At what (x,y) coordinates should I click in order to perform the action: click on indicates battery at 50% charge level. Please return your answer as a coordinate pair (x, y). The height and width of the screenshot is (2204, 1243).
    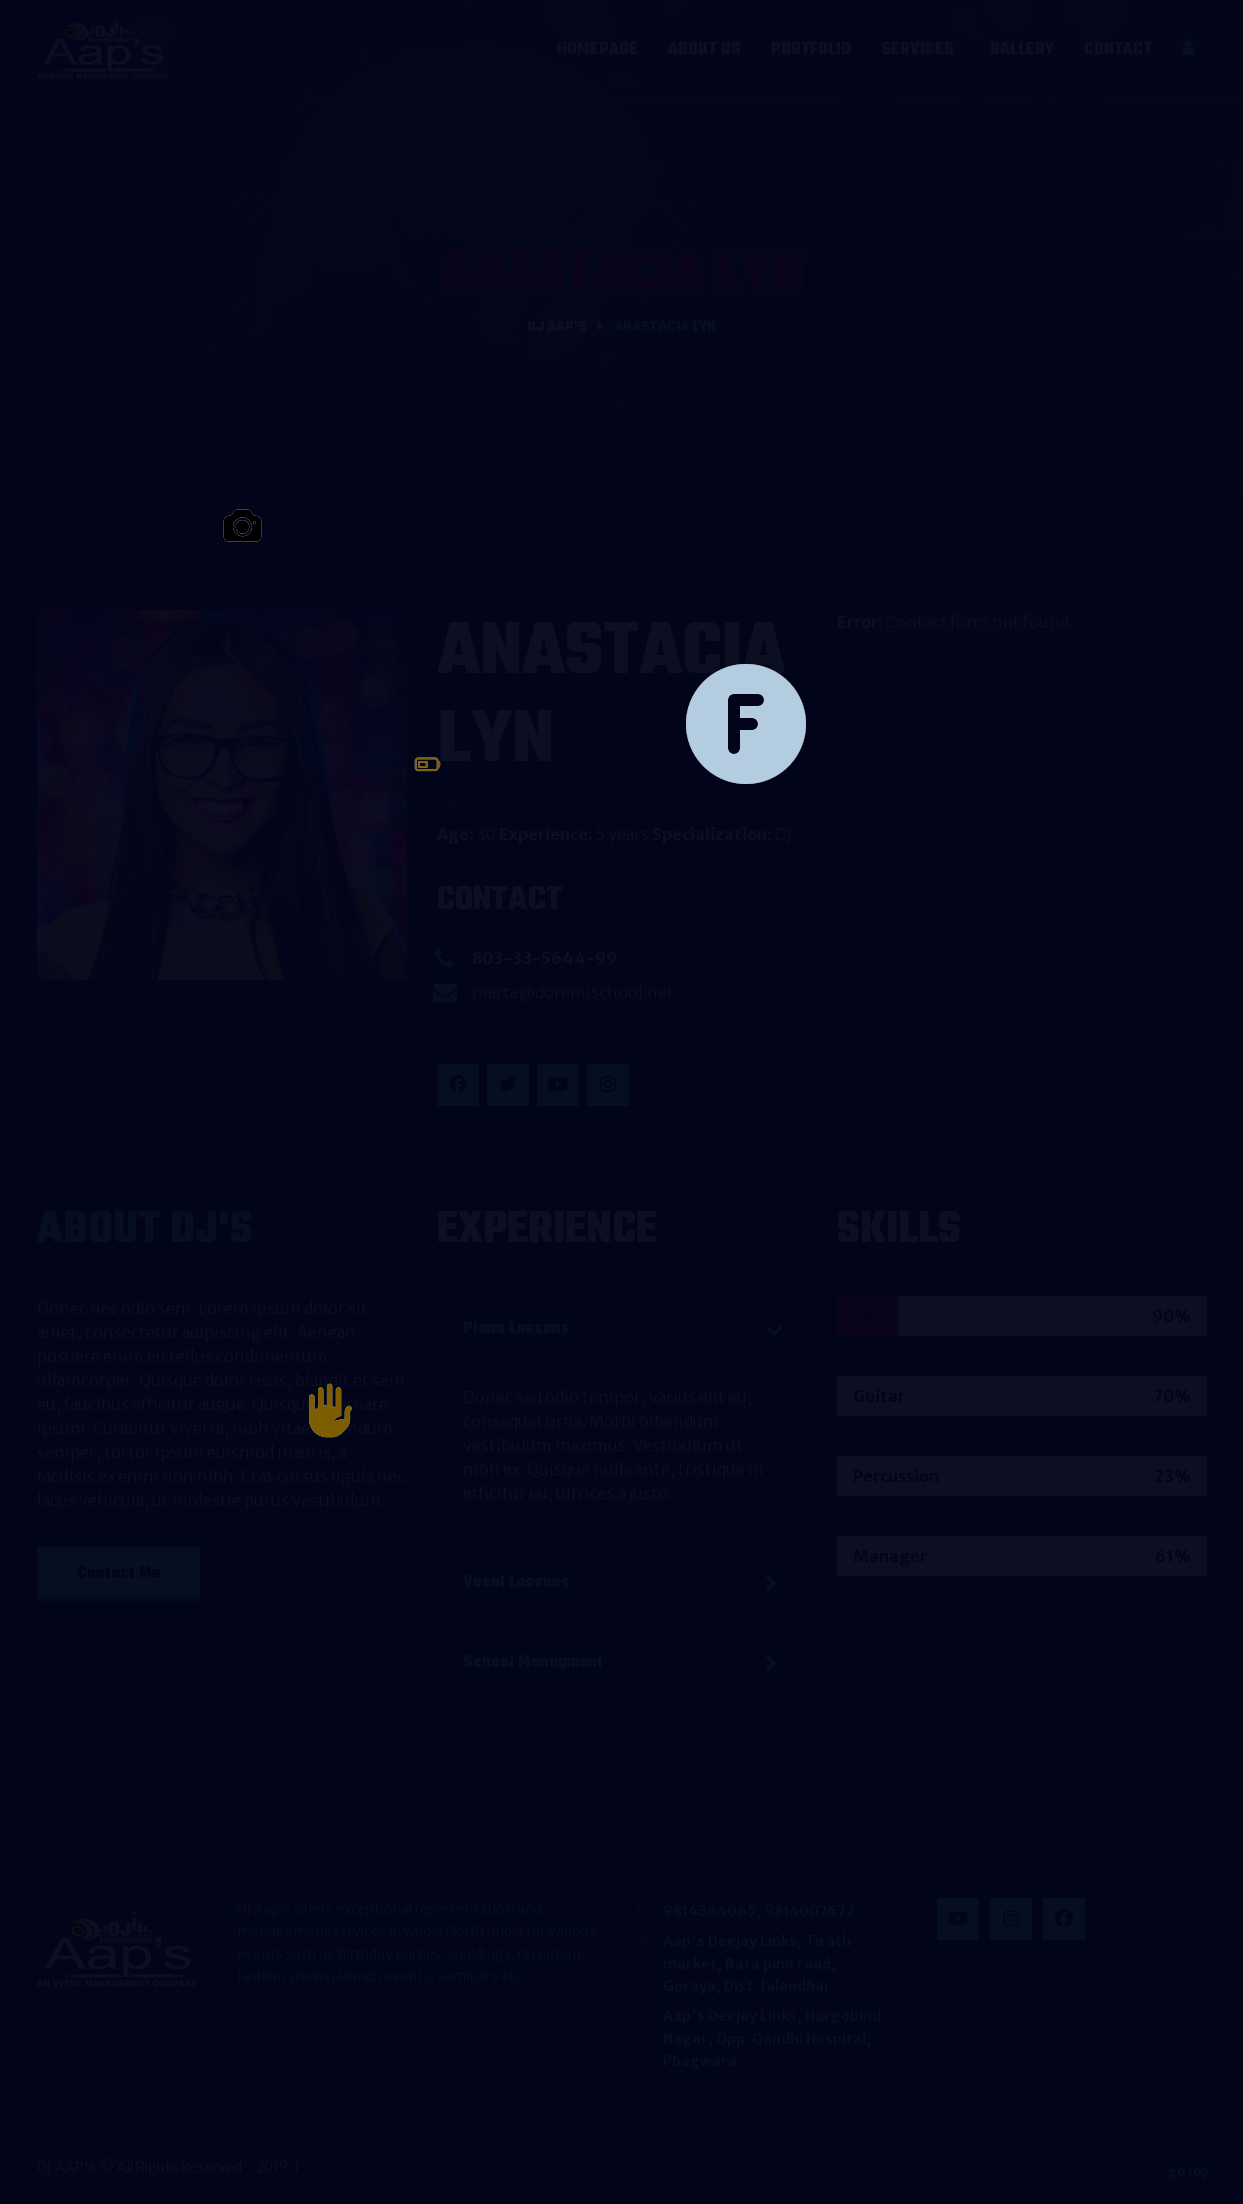
    Looking at the image, I should click on (427, 763).